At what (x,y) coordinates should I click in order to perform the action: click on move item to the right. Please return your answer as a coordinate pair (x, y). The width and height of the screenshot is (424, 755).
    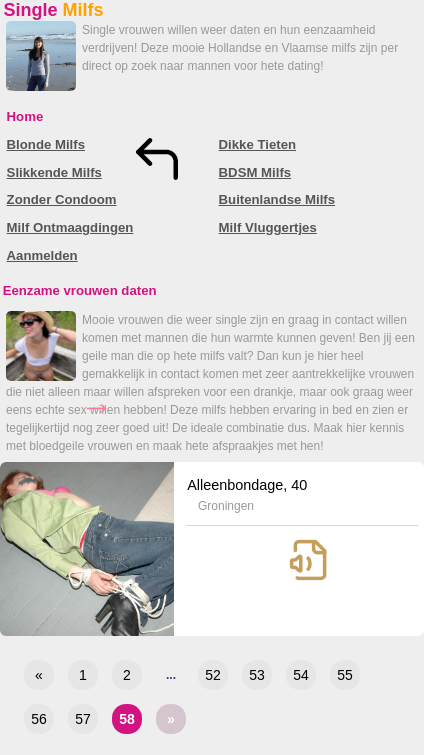
    Looking at the image, I should click on (96, 408).